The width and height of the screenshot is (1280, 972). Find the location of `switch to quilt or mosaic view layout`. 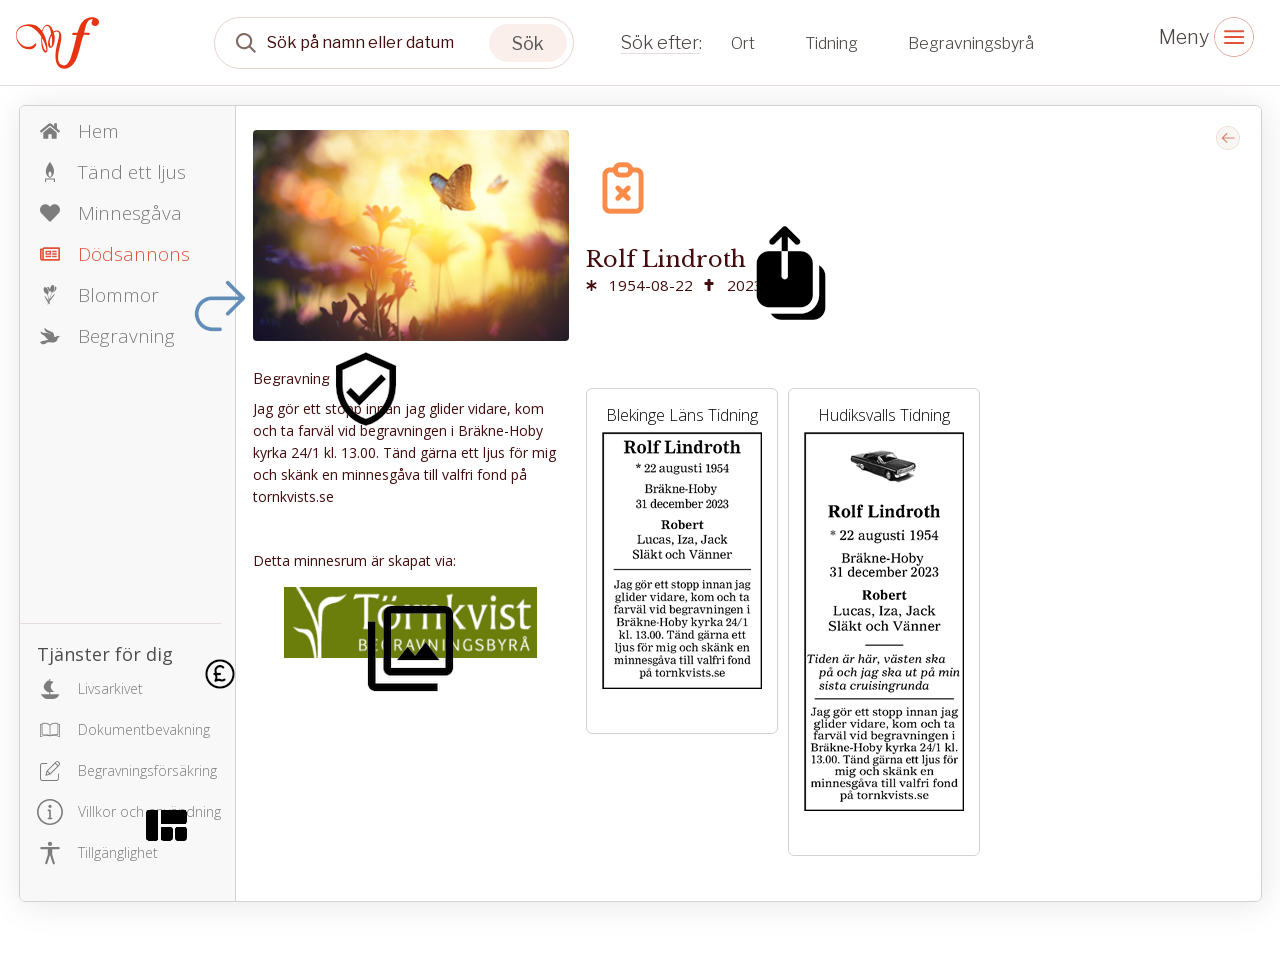

switch to quilt or mosaic view layout is located at coordinates (165, 826).